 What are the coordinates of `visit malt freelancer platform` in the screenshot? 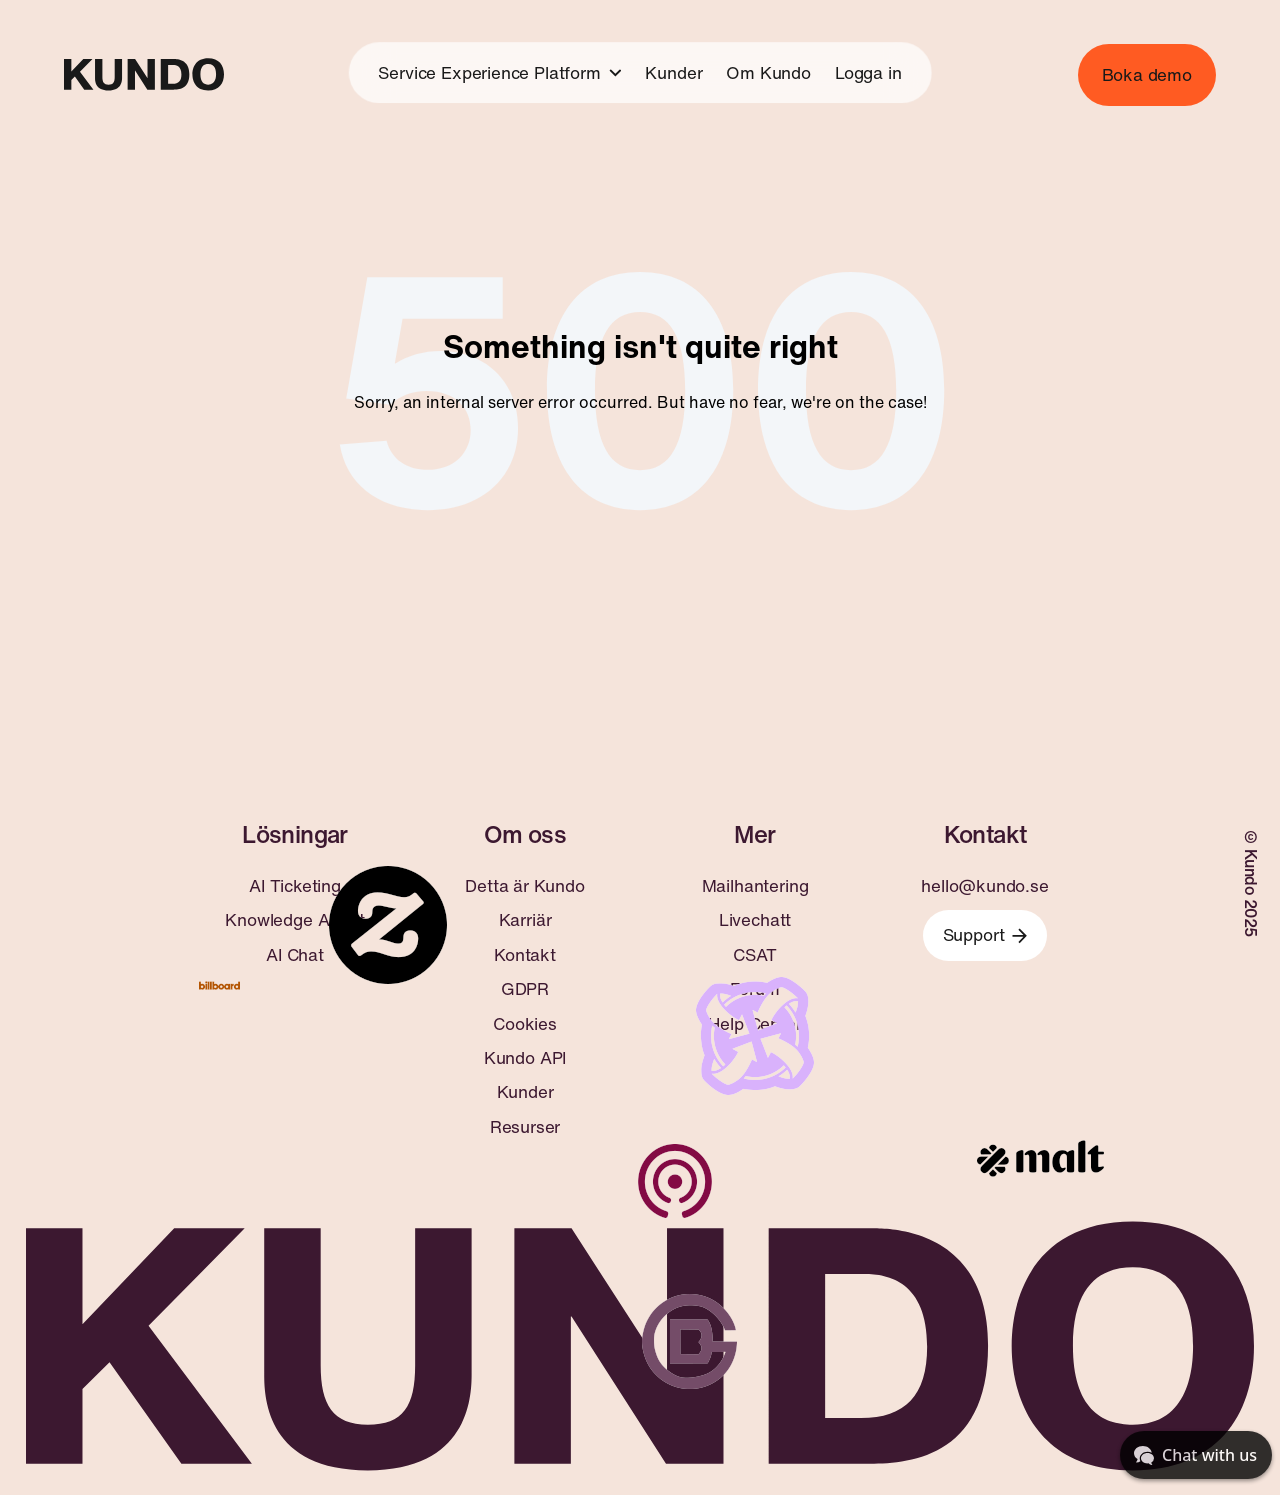 It's located at (1040, 1158).